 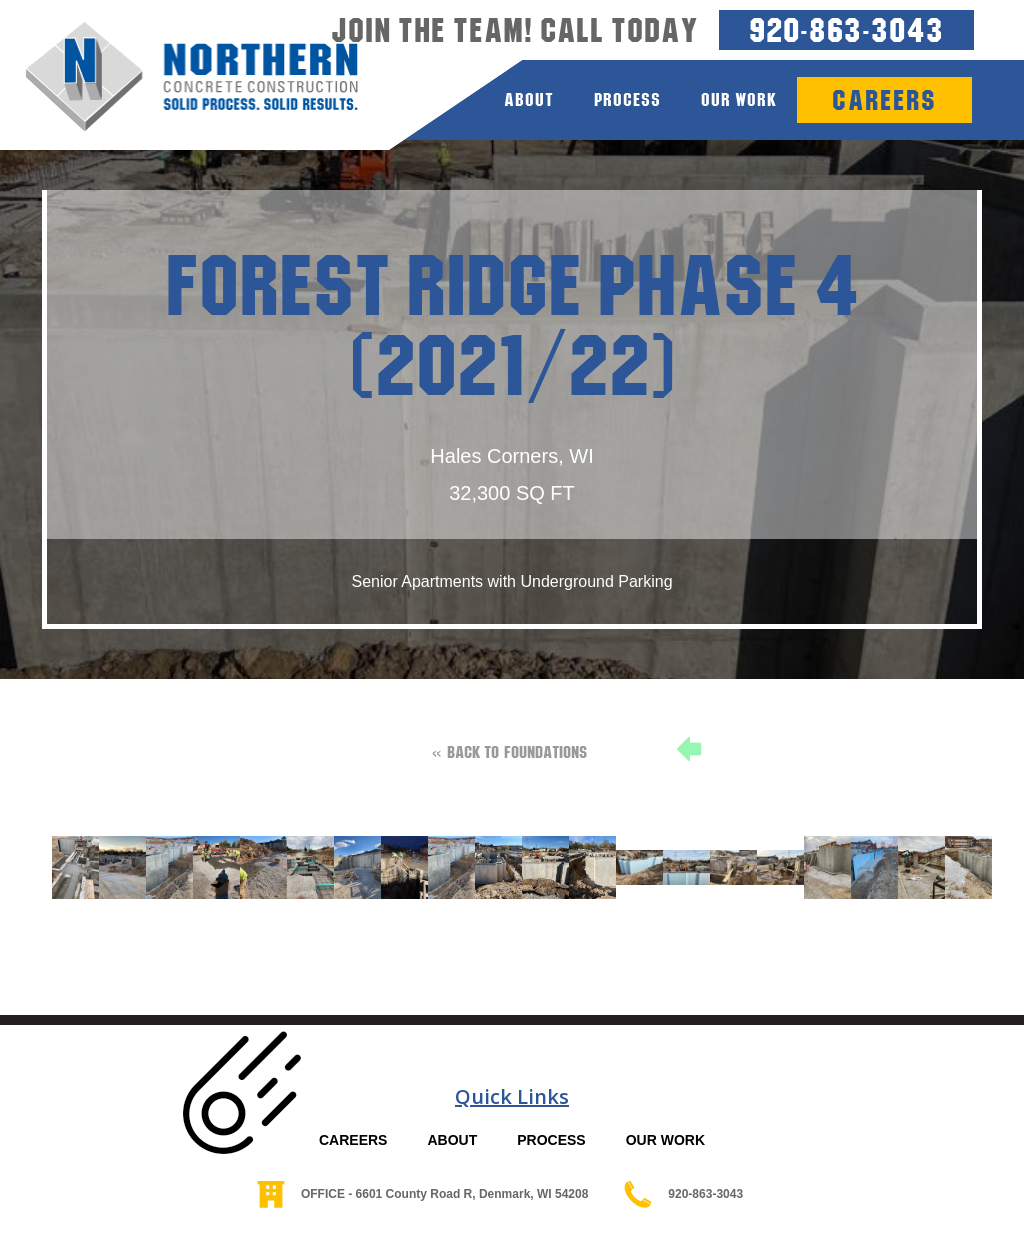 What do you see at coordinates (242, 1095) in the screenshot?
I see `indicates a crash or system error` at bounding box center [242, 1095].